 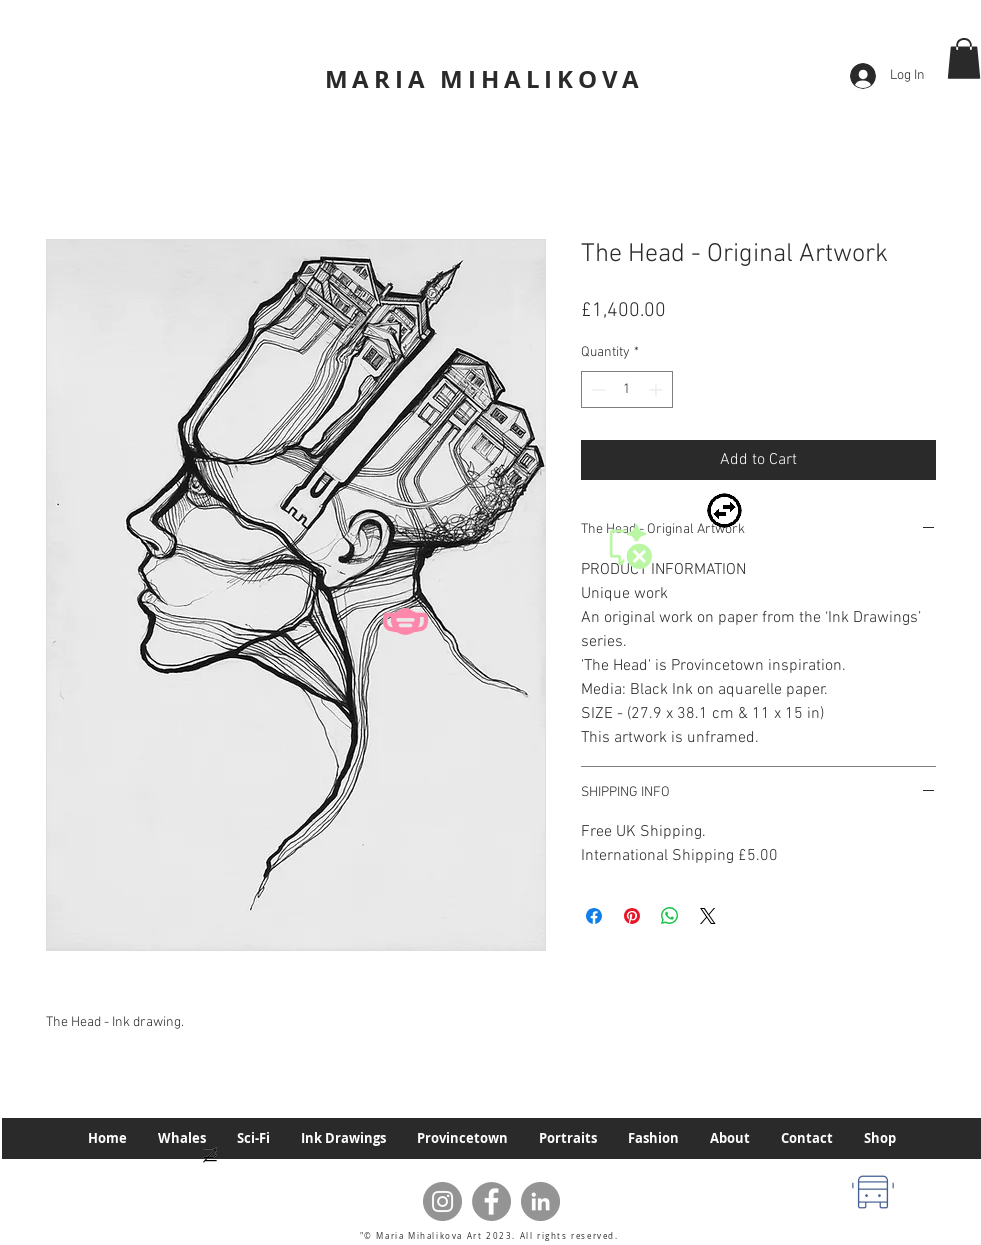 What do you see at coordinates (873, 1192) in the screenshot?
I see `view bus routes or schedules` at bounding box center [873, 1192].